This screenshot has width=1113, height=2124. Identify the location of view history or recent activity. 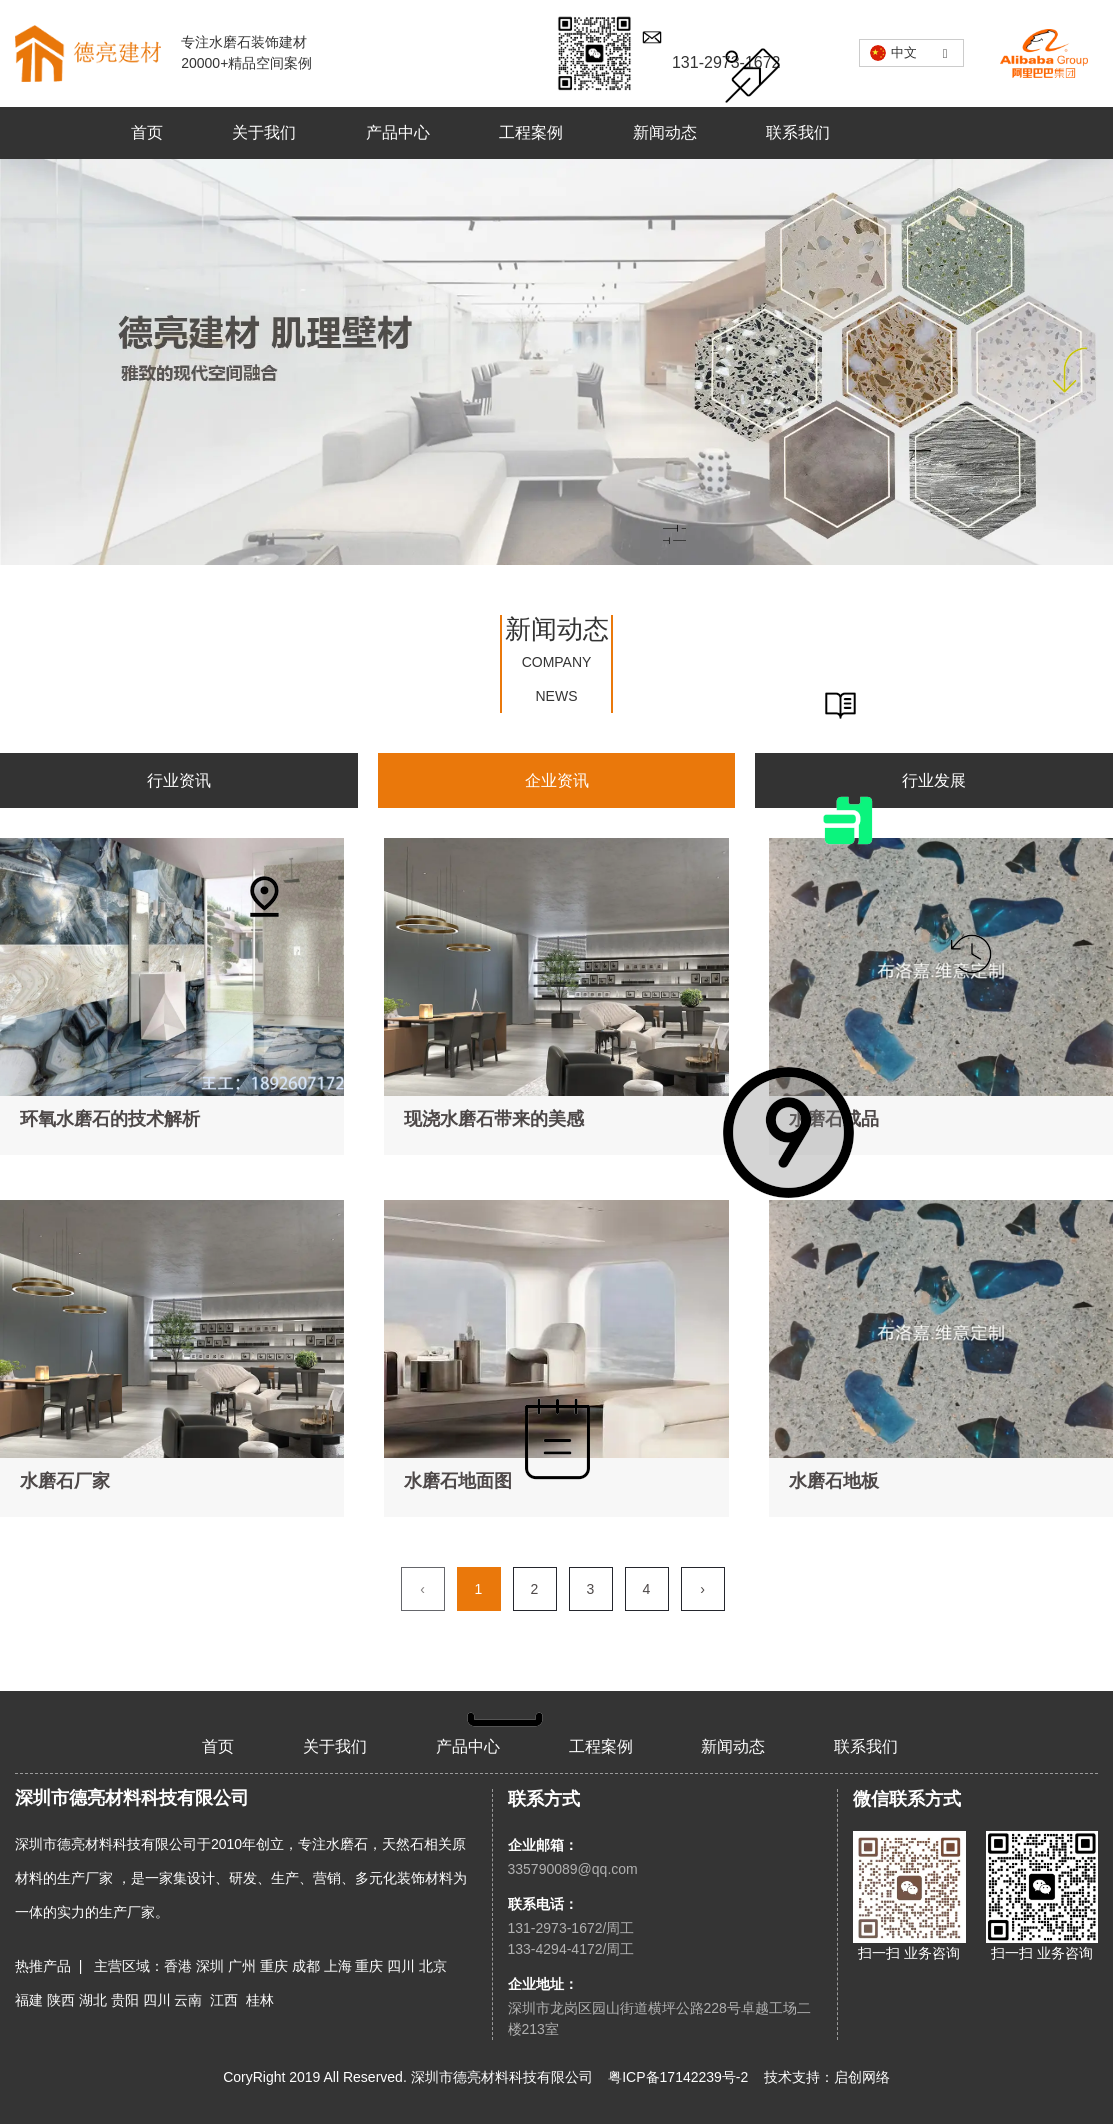
(972, 954).